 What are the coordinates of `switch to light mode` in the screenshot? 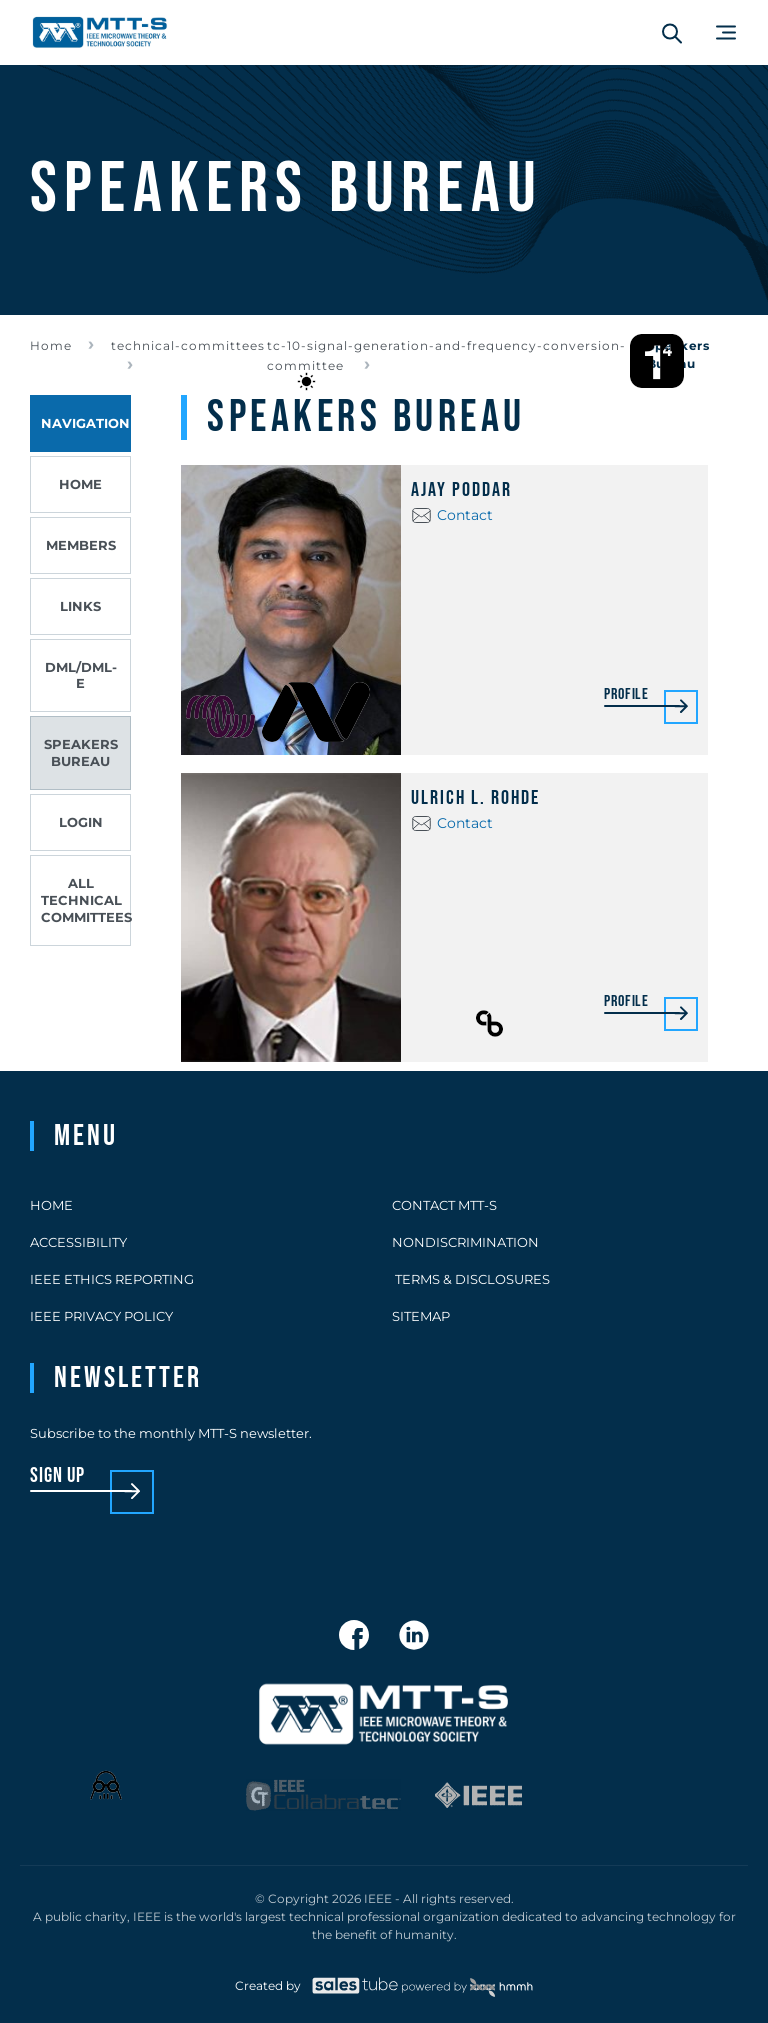 It's located at (306, 381).